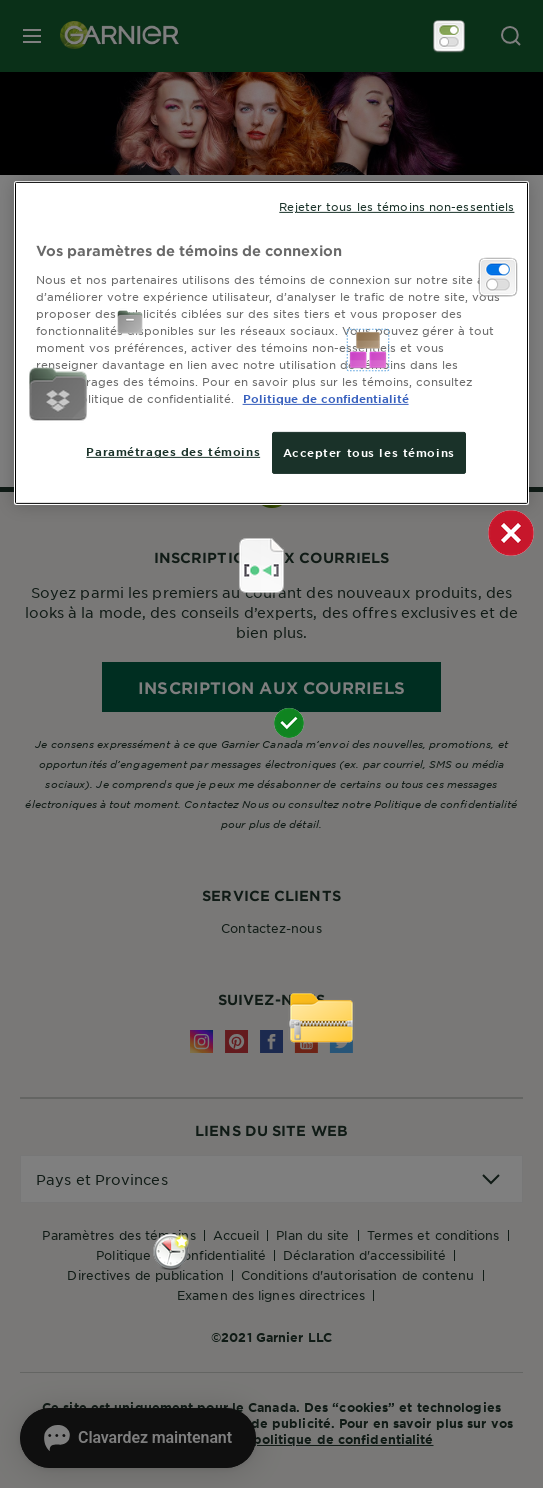  I want to click on confirm or apply changes, so click(289, 723).